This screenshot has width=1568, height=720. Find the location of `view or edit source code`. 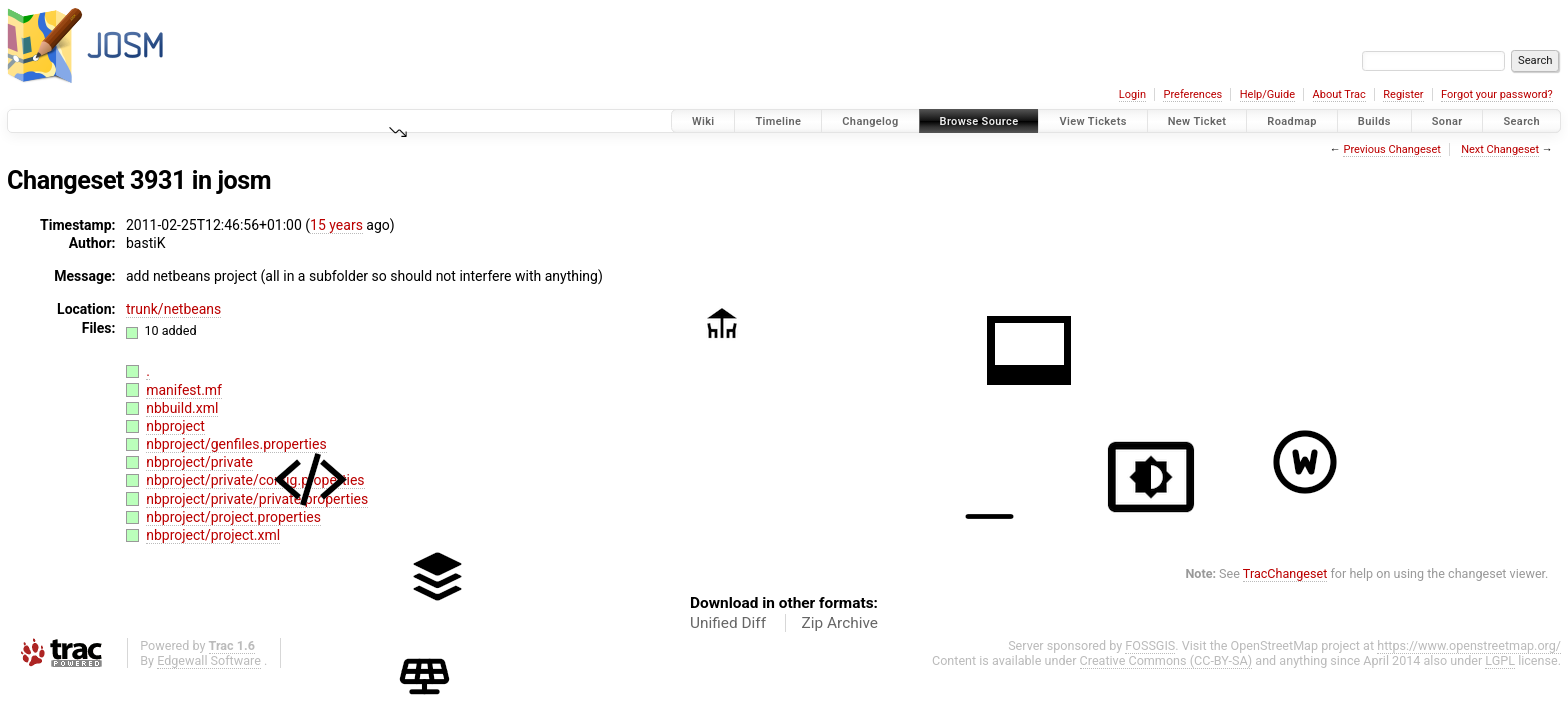

view or edit source code is located at coordinates (310, 479).